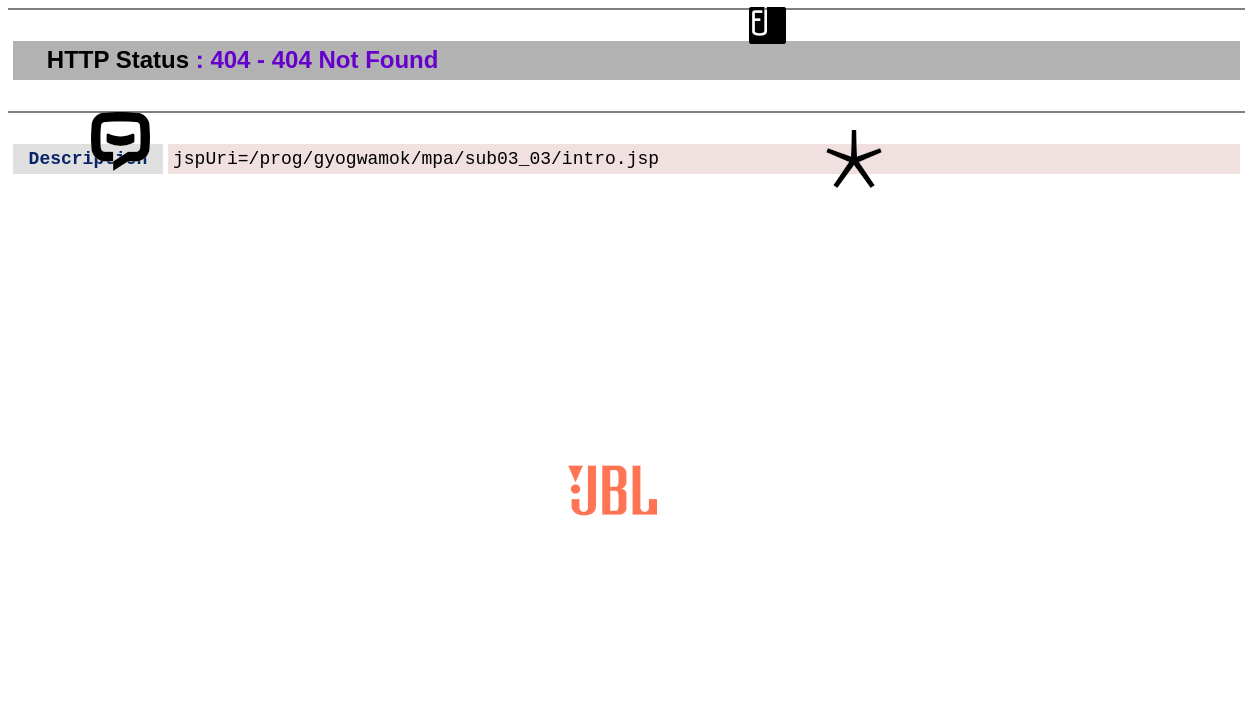 The image size is (1253, 720). I want to click on open the Fyle expense management app, so click(767, 25).